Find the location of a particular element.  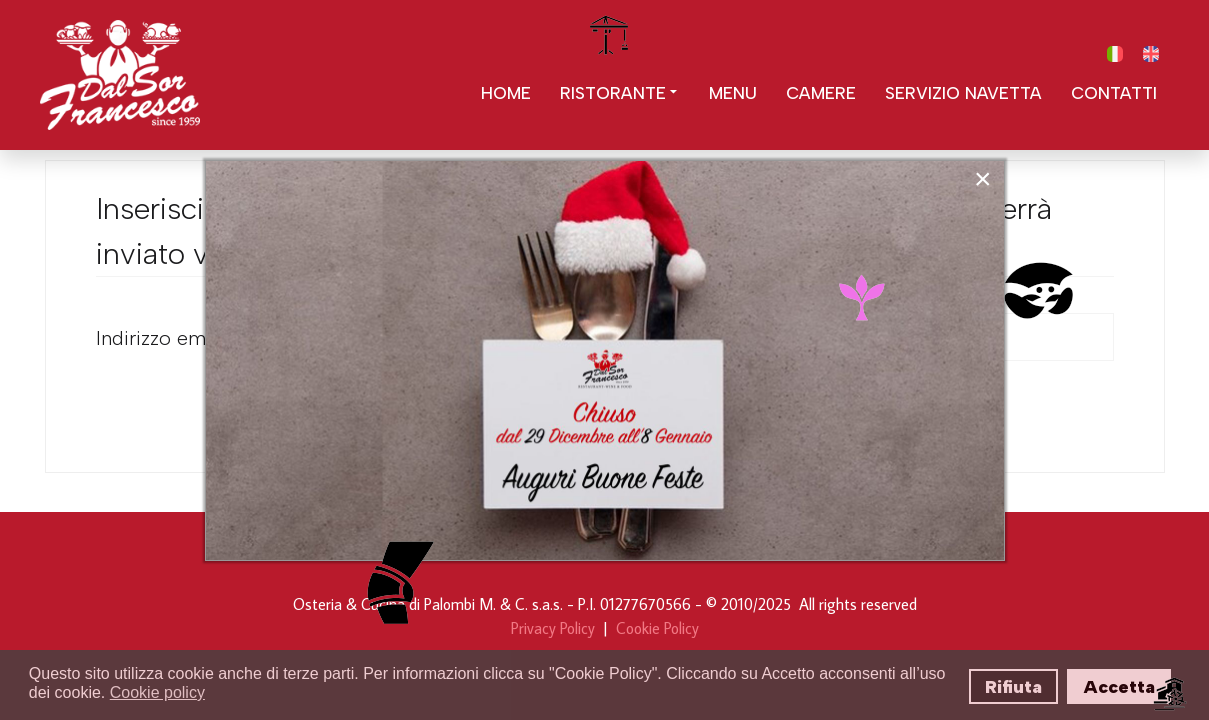

crab character or creature in a game interface is located at coordinates (1039, 291).